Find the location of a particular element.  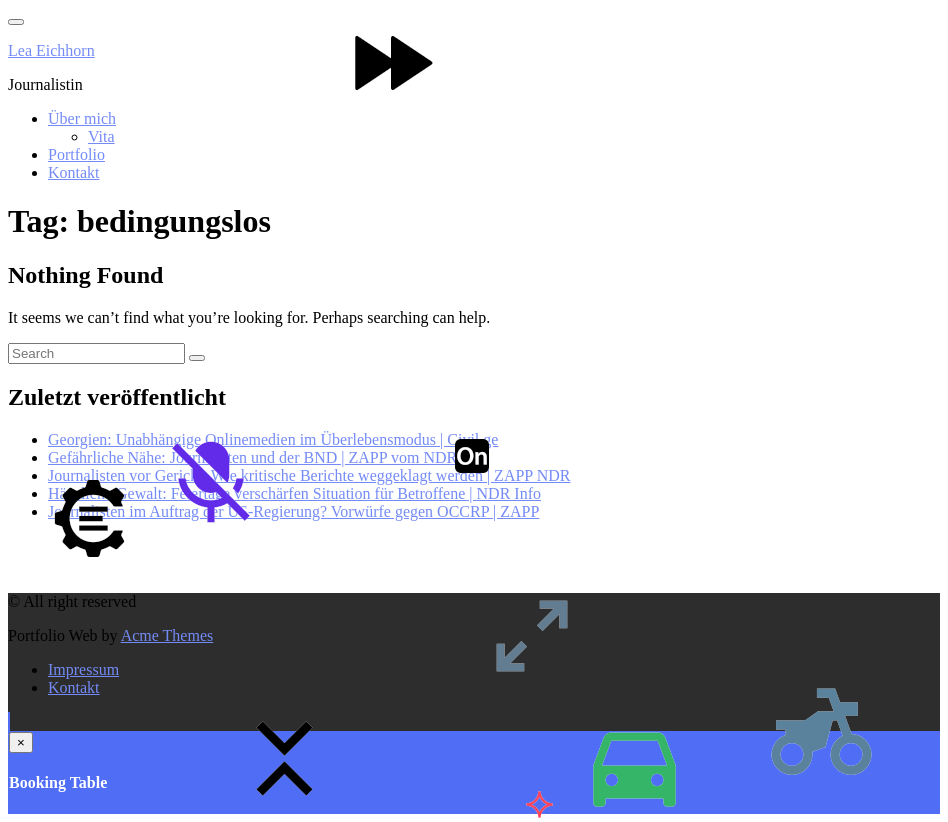

select motorcycle as transportation mode is located at coordinates (821, 729).